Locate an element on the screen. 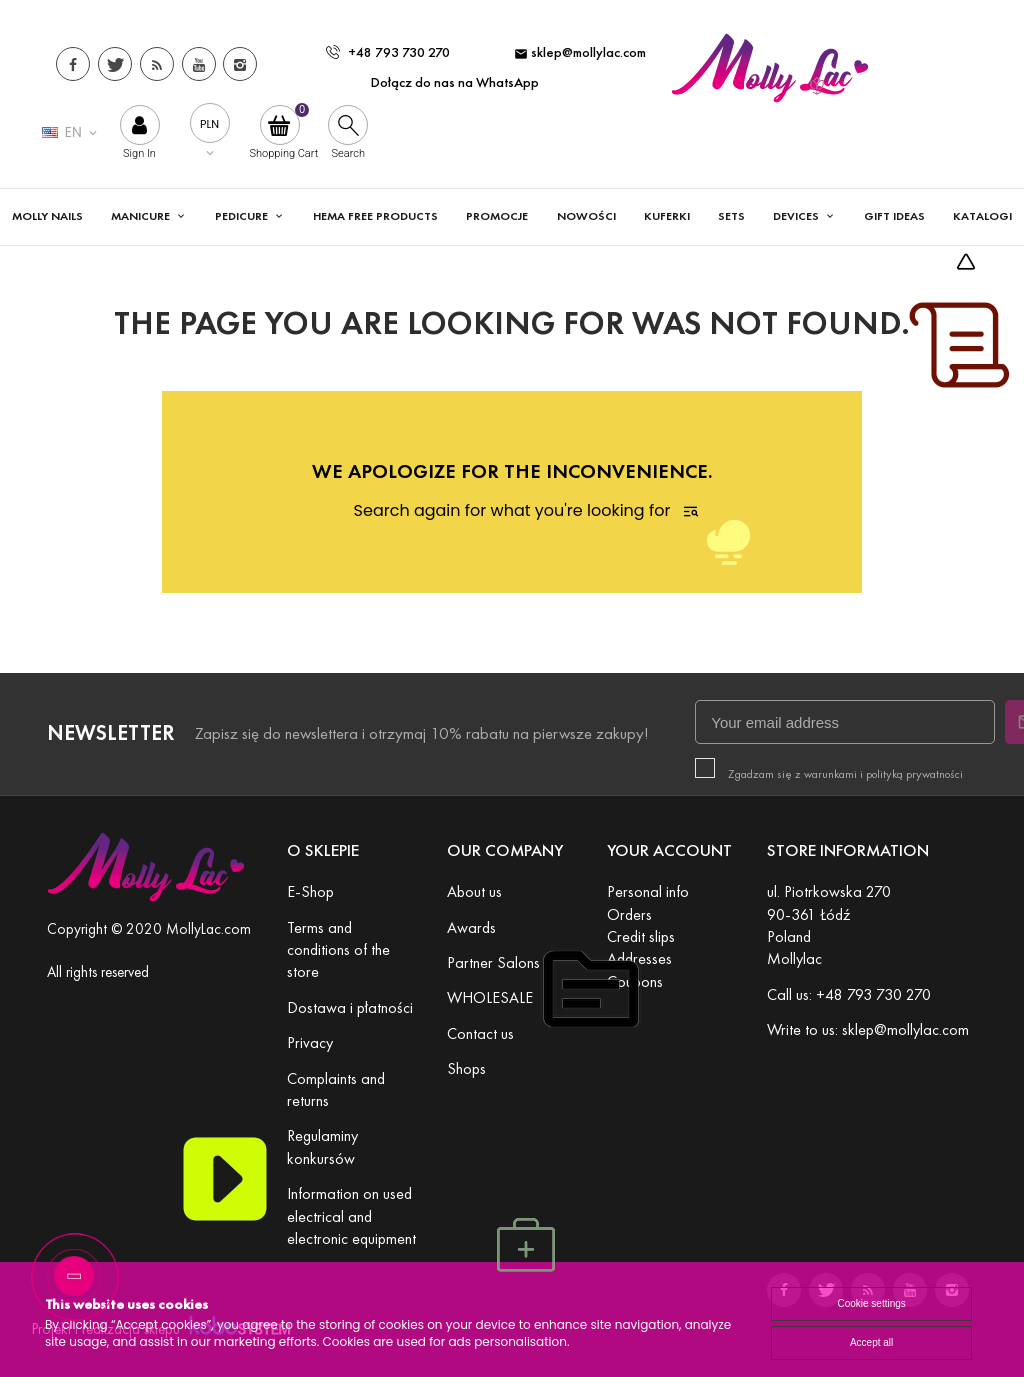 Image resolution: width=1024 pixels, height=1377 pixels. search within a list is located at coordinates (690, 511).